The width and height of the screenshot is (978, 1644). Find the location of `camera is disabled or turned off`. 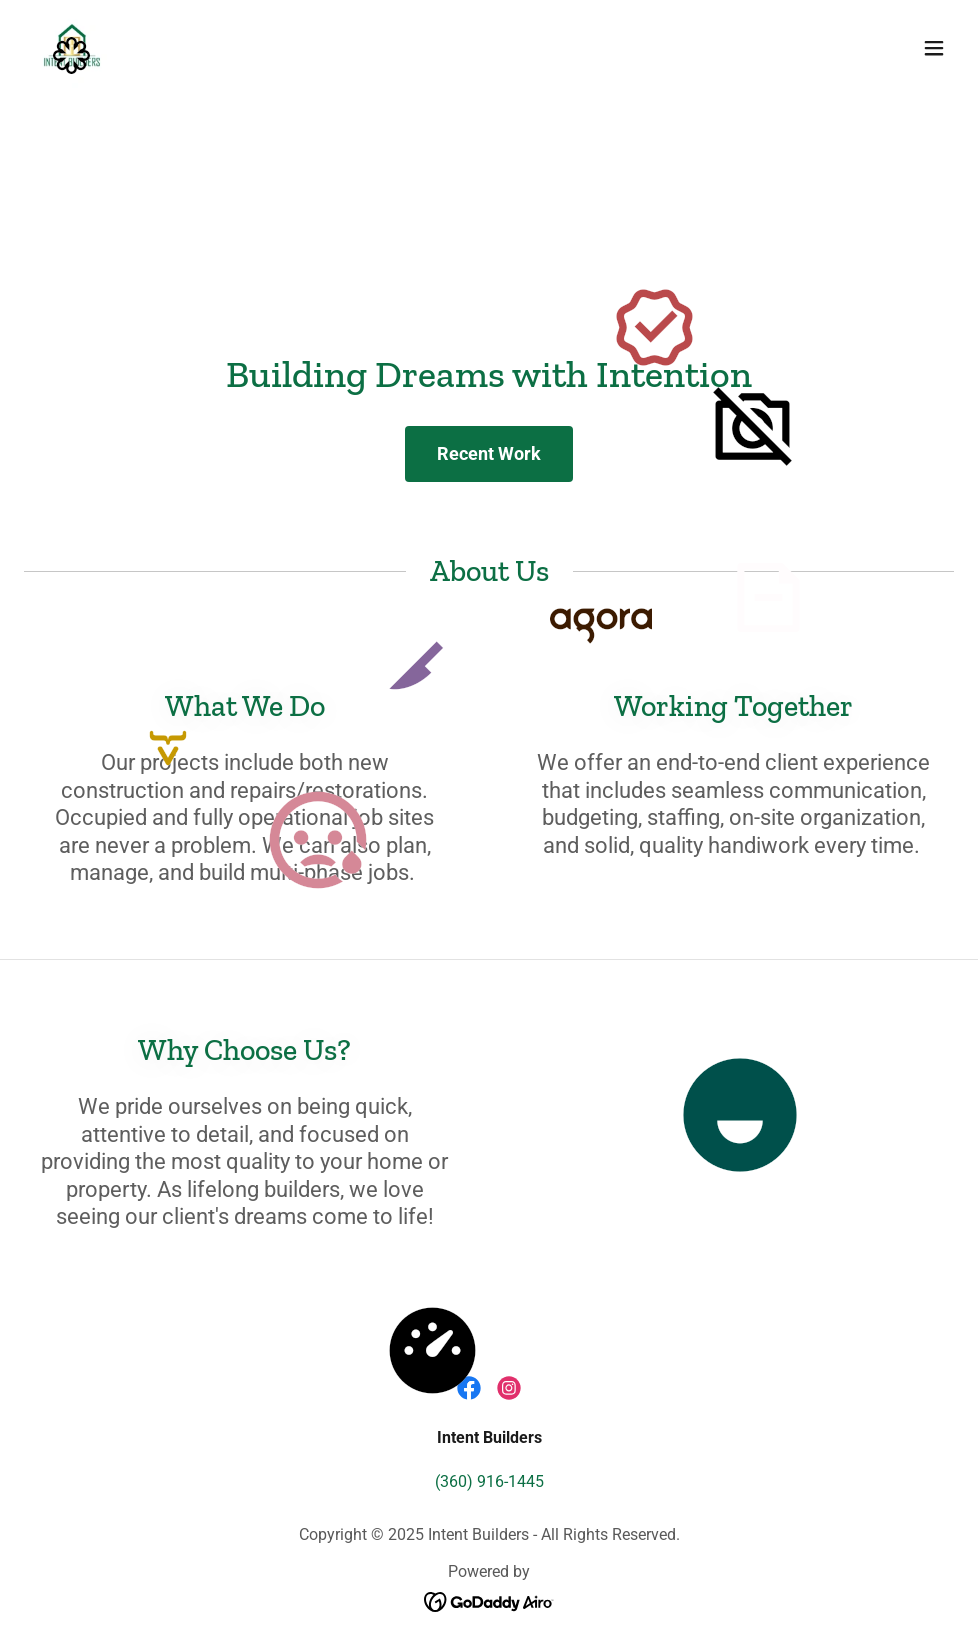

camera is disabled or turned off is located at coordinates (752, 426).